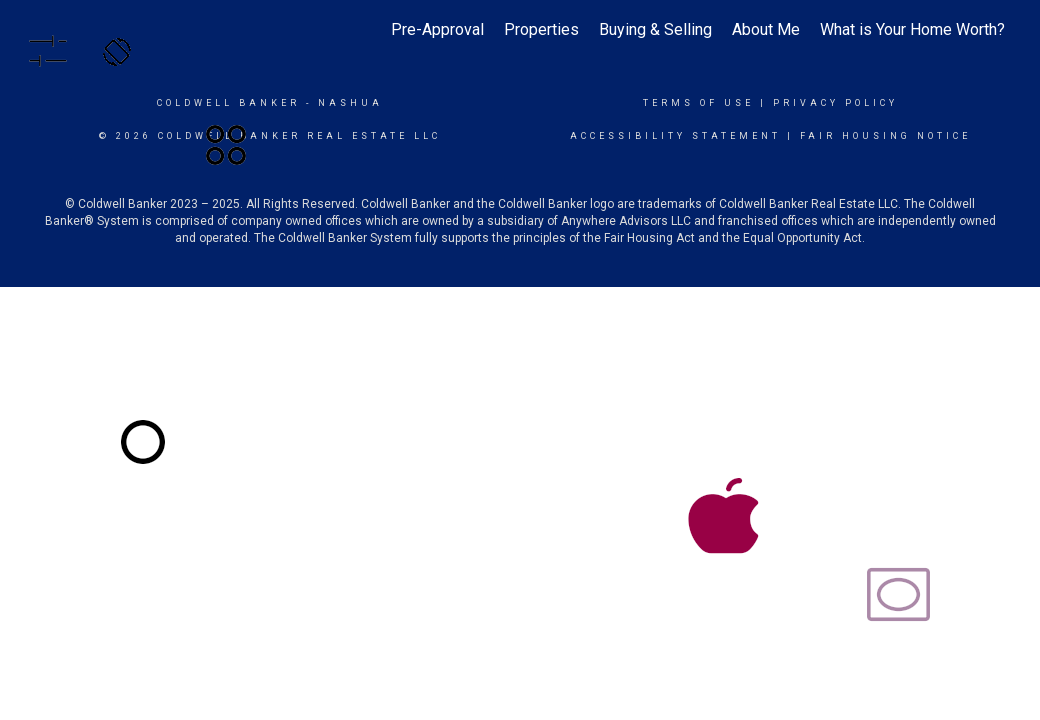 This screenshot has width=1040, height=720. What do you see at coordinates (226, 145) in the screenshot?
I see `open app grid or dashboard` at bounding box center [226, 145].